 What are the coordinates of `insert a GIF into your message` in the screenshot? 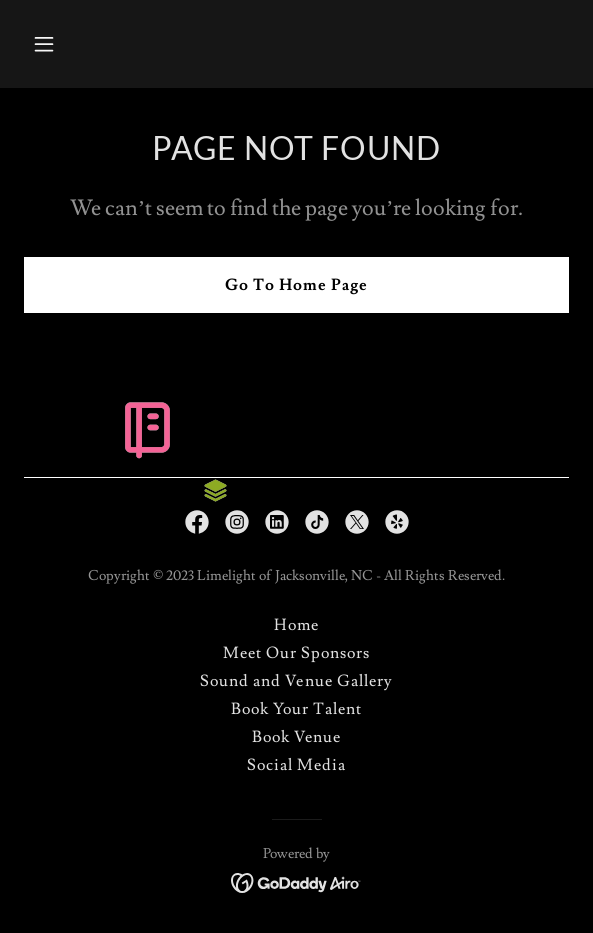 It's located at (202, 337).